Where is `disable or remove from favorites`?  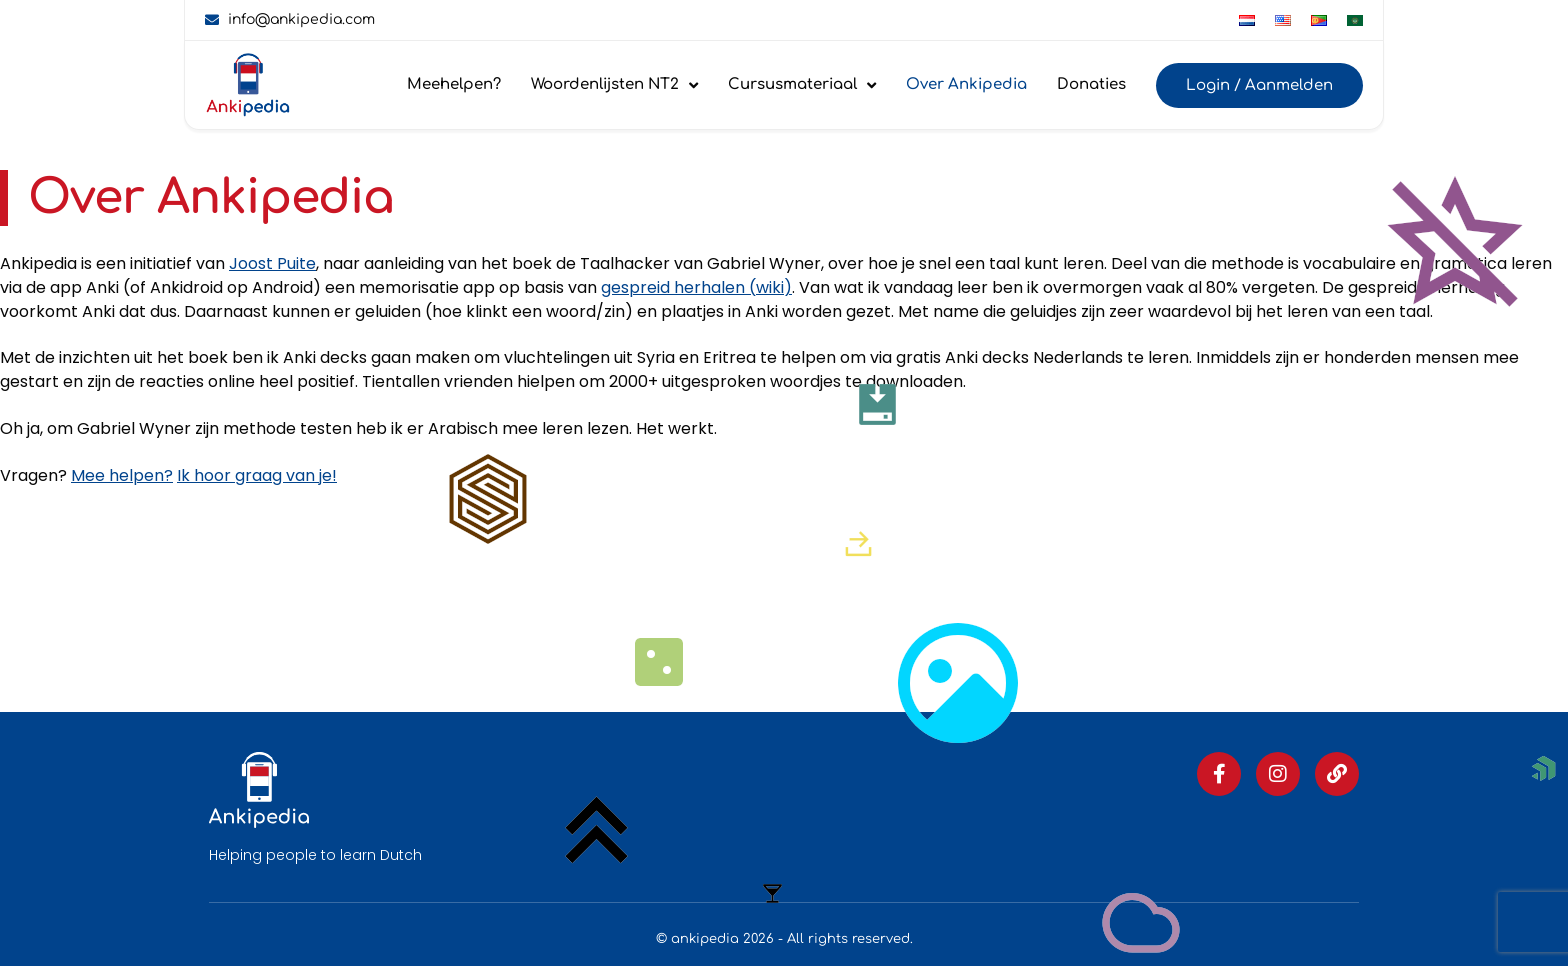 disable or remove from favorites is located at coordinates (1455, 244).